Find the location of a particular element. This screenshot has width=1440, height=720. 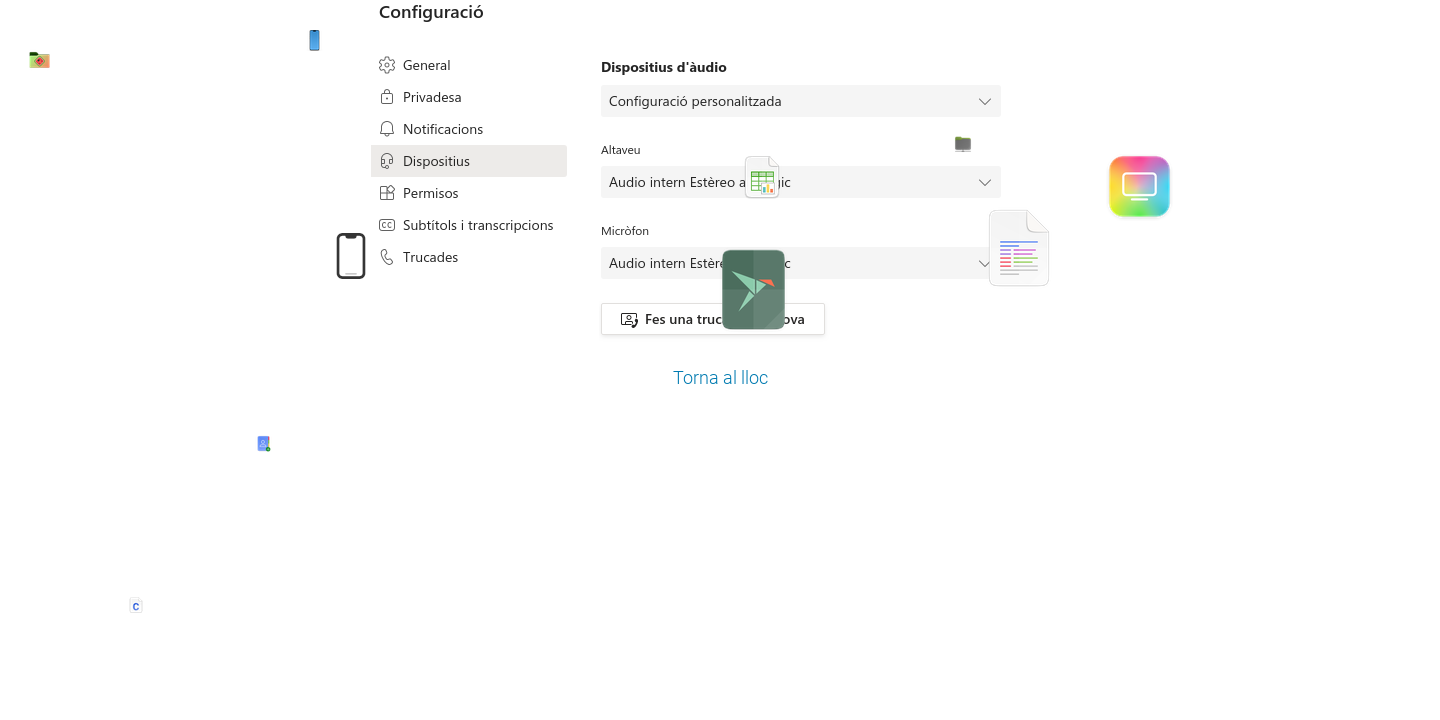

a snap package file for linux software installation is located at coordinates (753, 289).